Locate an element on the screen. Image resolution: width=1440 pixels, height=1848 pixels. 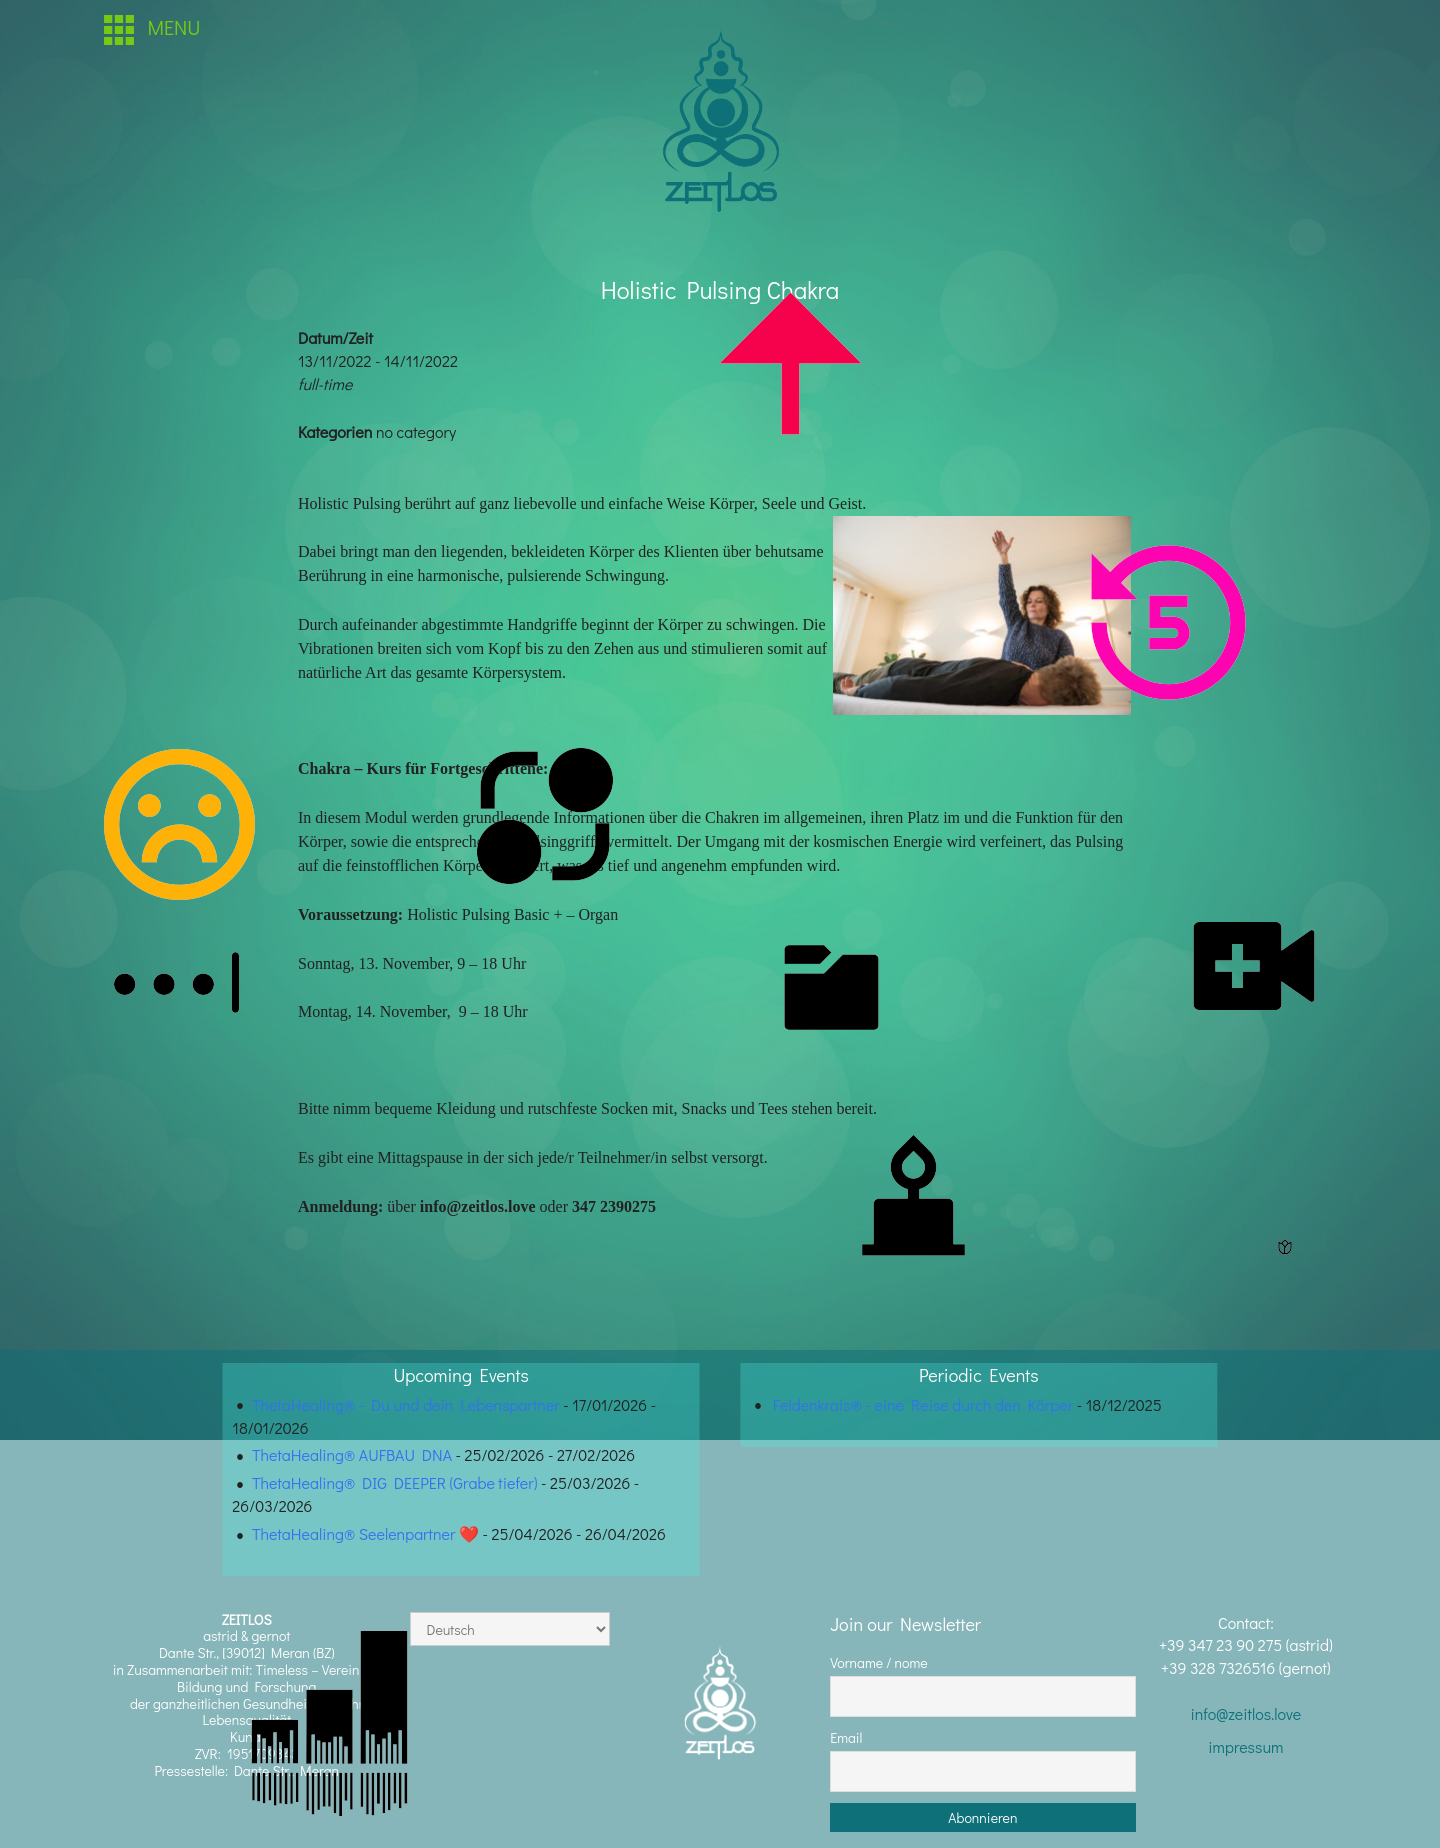
add a new video recording is located at coordinates (1254, 966).